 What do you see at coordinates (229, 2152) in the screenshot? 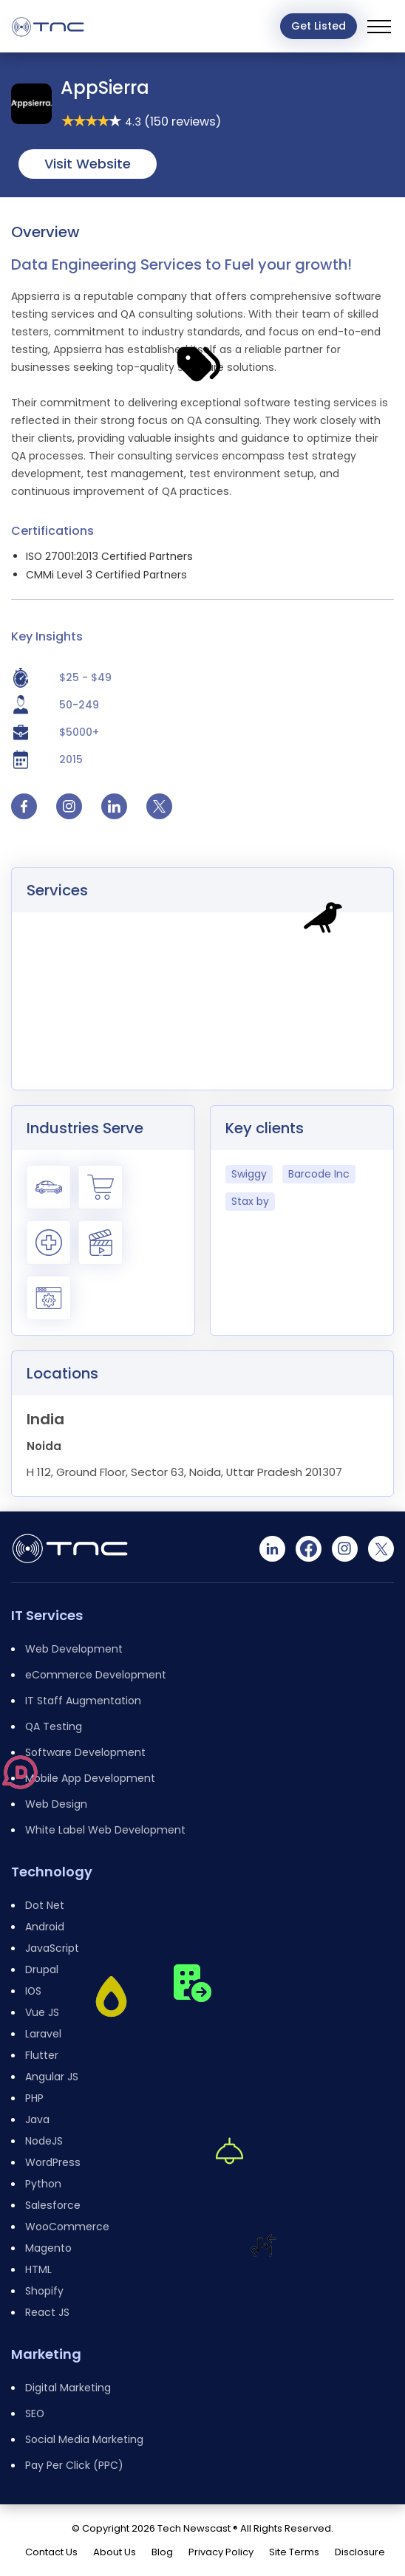
I see `toggle pendant light on/off` at bounding box center [229, 2152].